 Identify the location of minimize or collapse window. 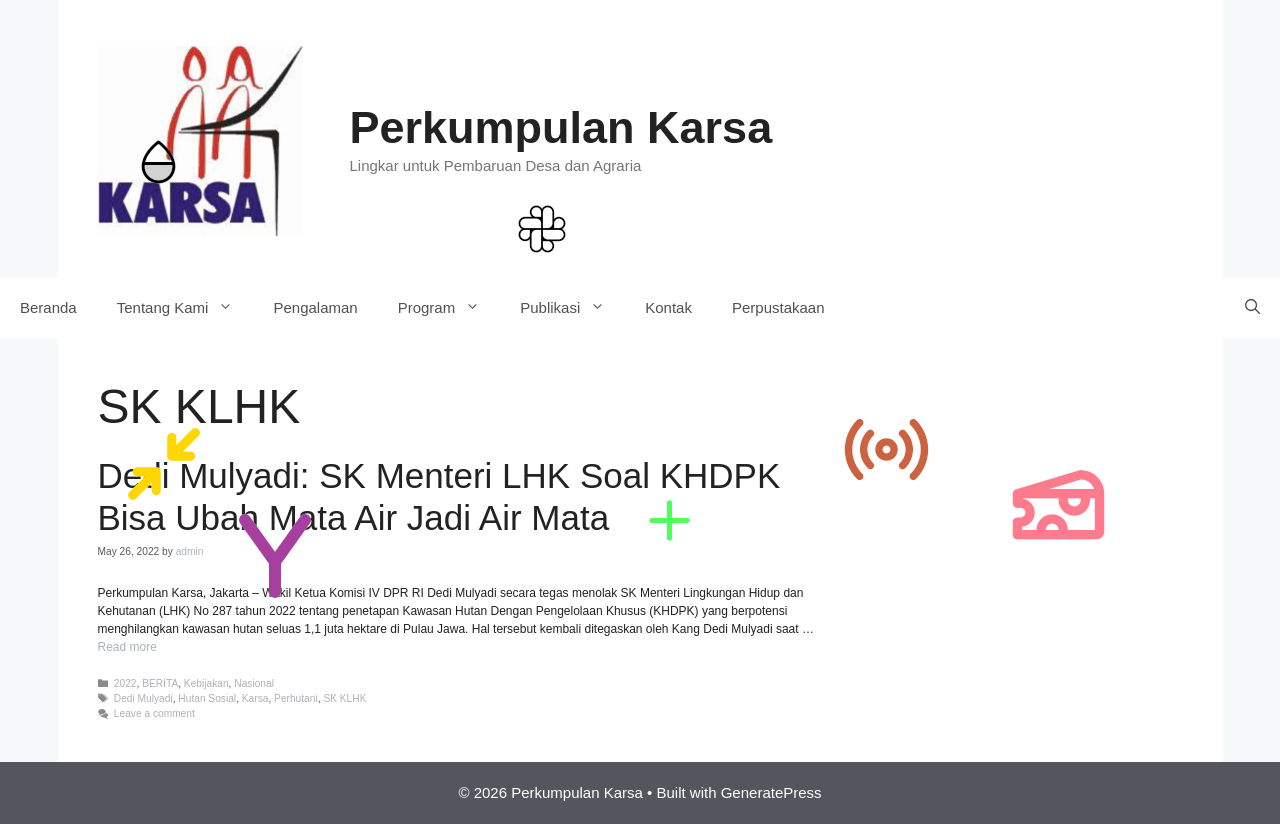
(164, 464).